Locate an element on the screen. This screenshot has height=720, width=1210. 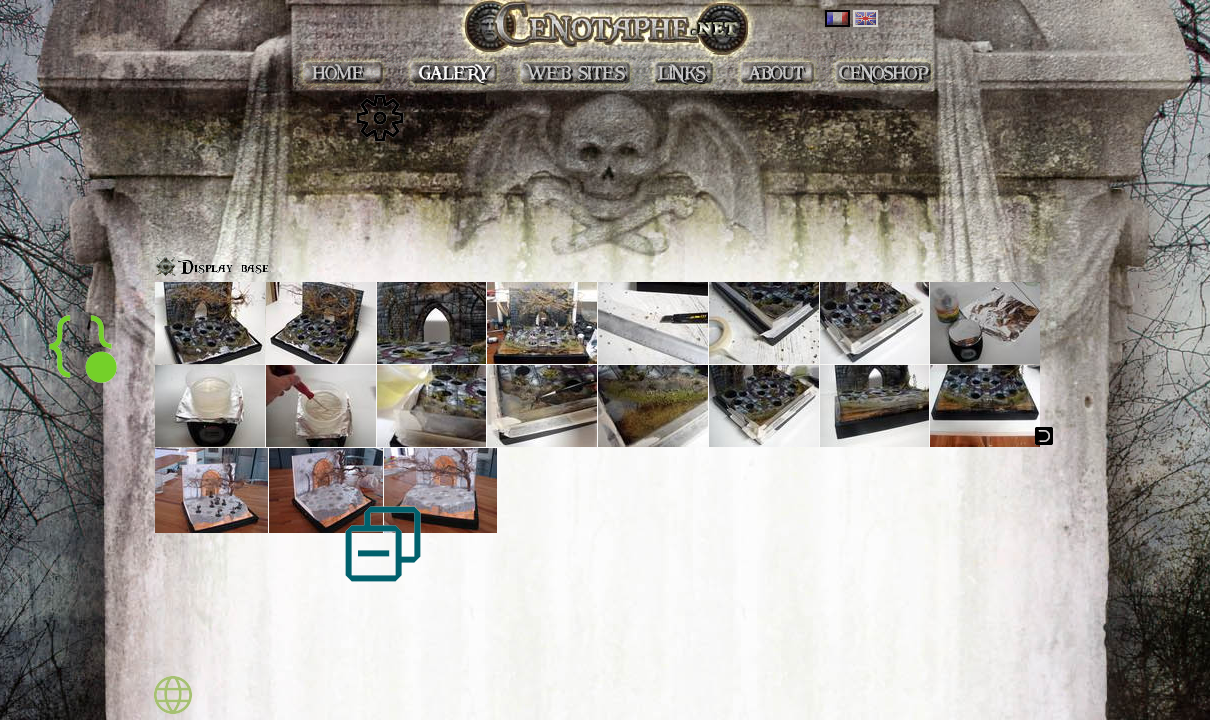
access global or web-related settings is located at coordinates (171, 696).